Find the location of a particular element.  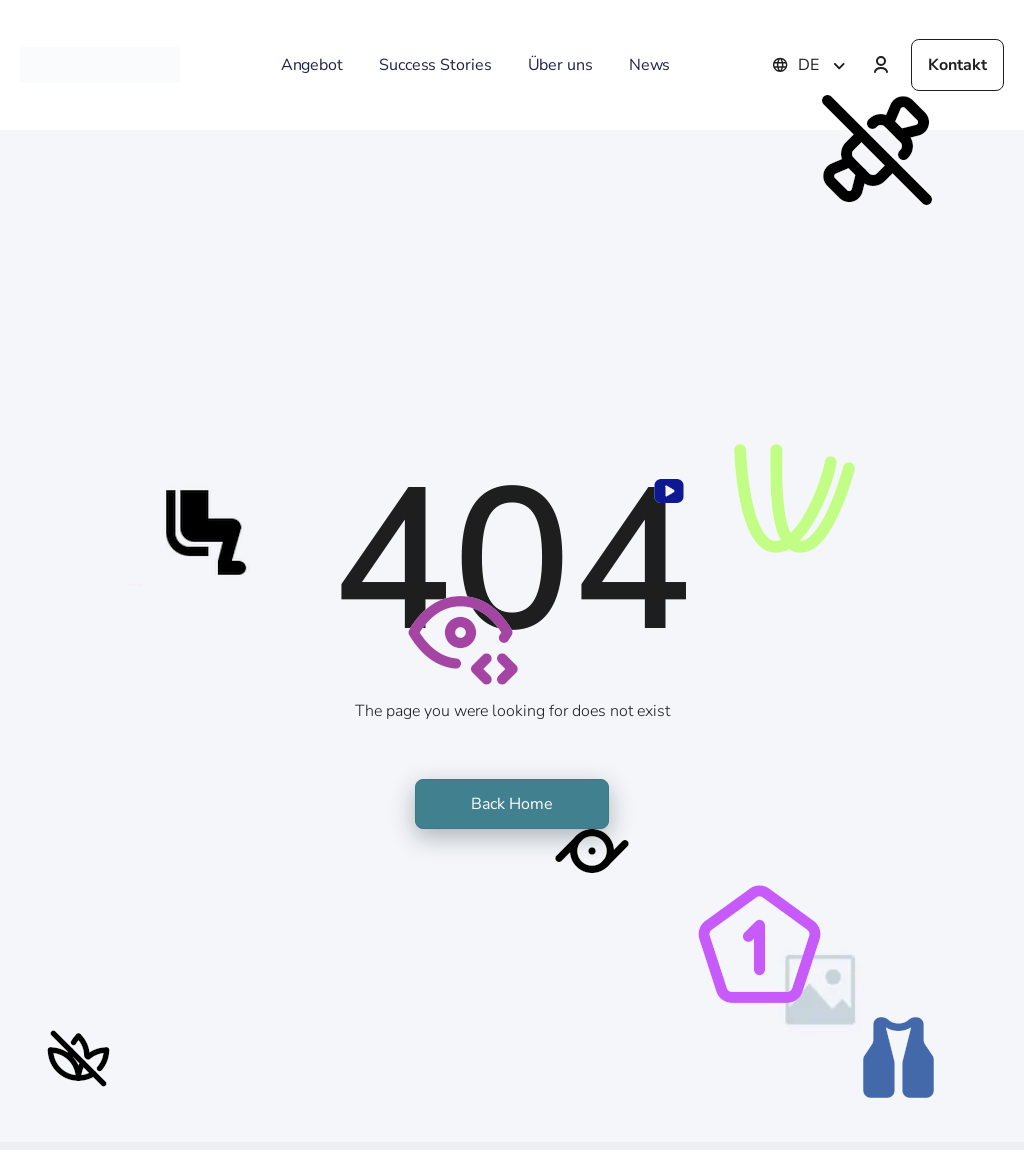

select safety vest or protective gear is located at coordinates (898, 1057).